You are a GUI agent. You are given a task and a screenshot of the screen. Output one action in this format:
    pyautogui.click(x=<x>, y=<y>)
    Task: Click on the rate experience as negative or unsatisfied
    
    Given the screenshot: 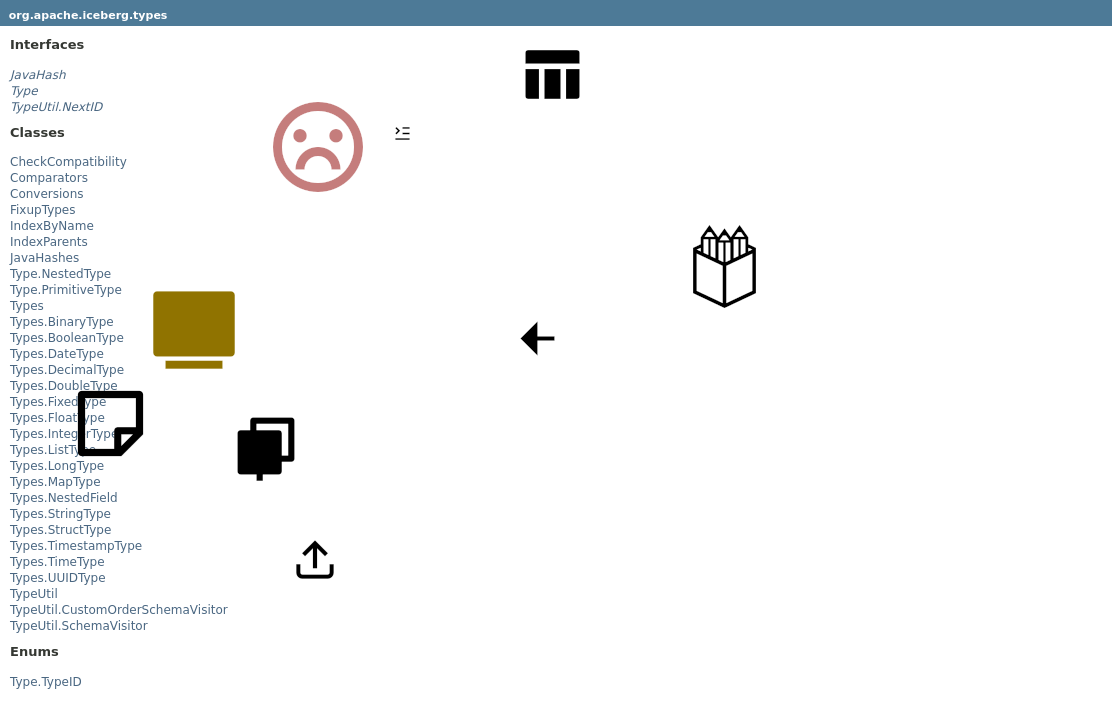 What is the action you would take?
    pyautogui.click(x=318, y=147)
    